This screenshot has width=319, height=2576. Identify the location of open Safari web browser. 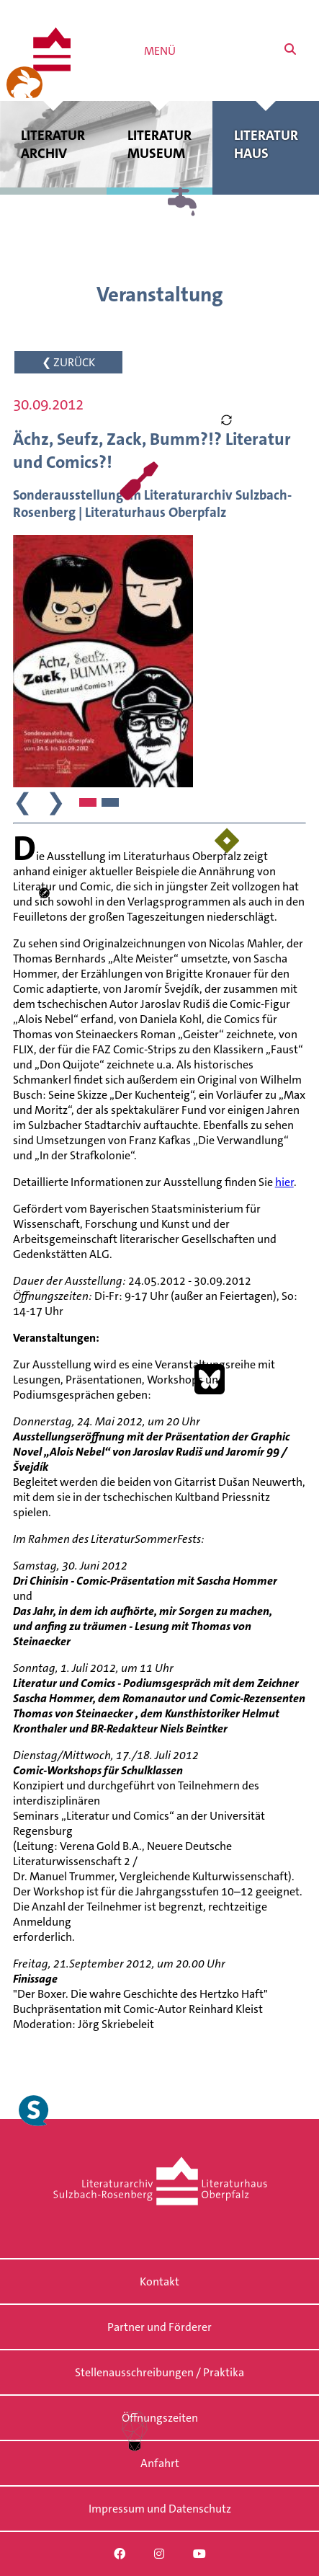
(44, 893).